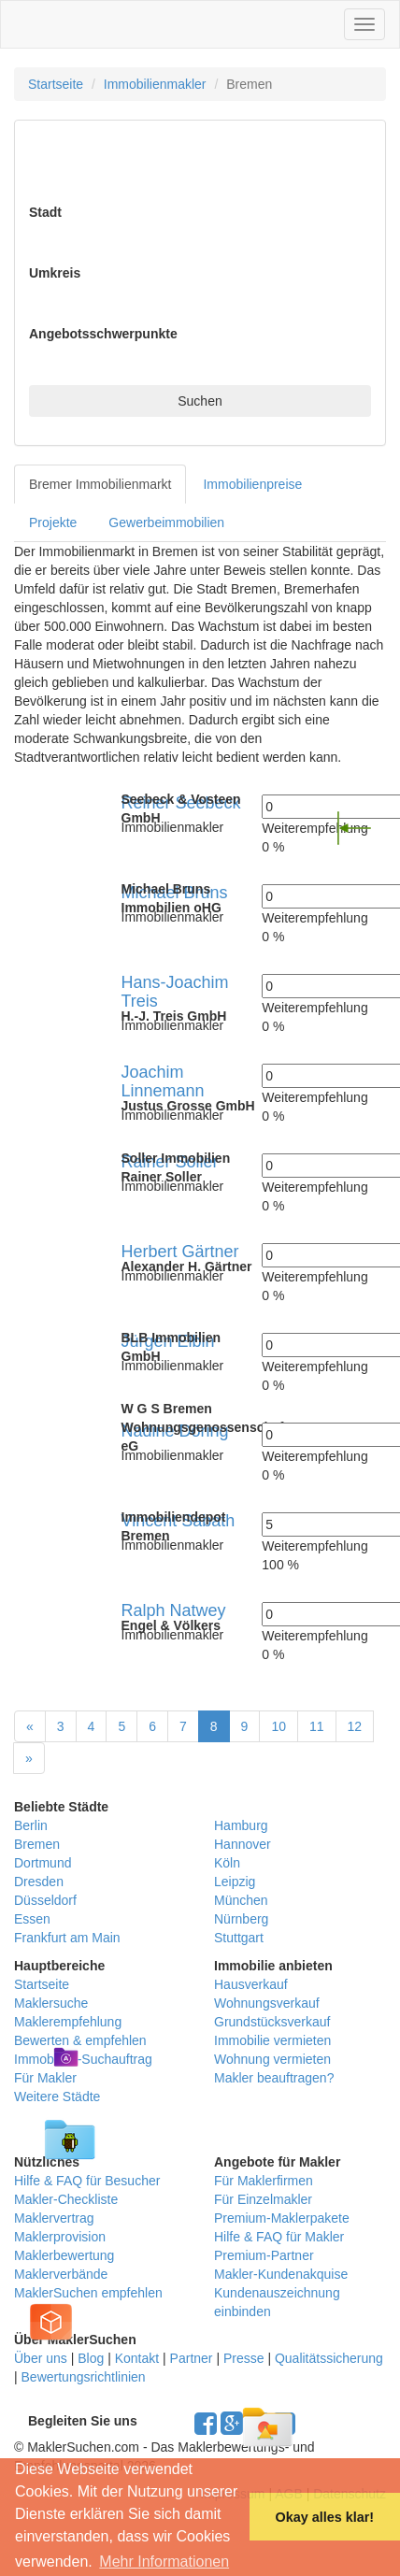 The image size is (400, 2576). What do you see at coordinates (69, 2140) in the screenshot?
I see `folder containing android app files` at bounding box center [69, 2140].